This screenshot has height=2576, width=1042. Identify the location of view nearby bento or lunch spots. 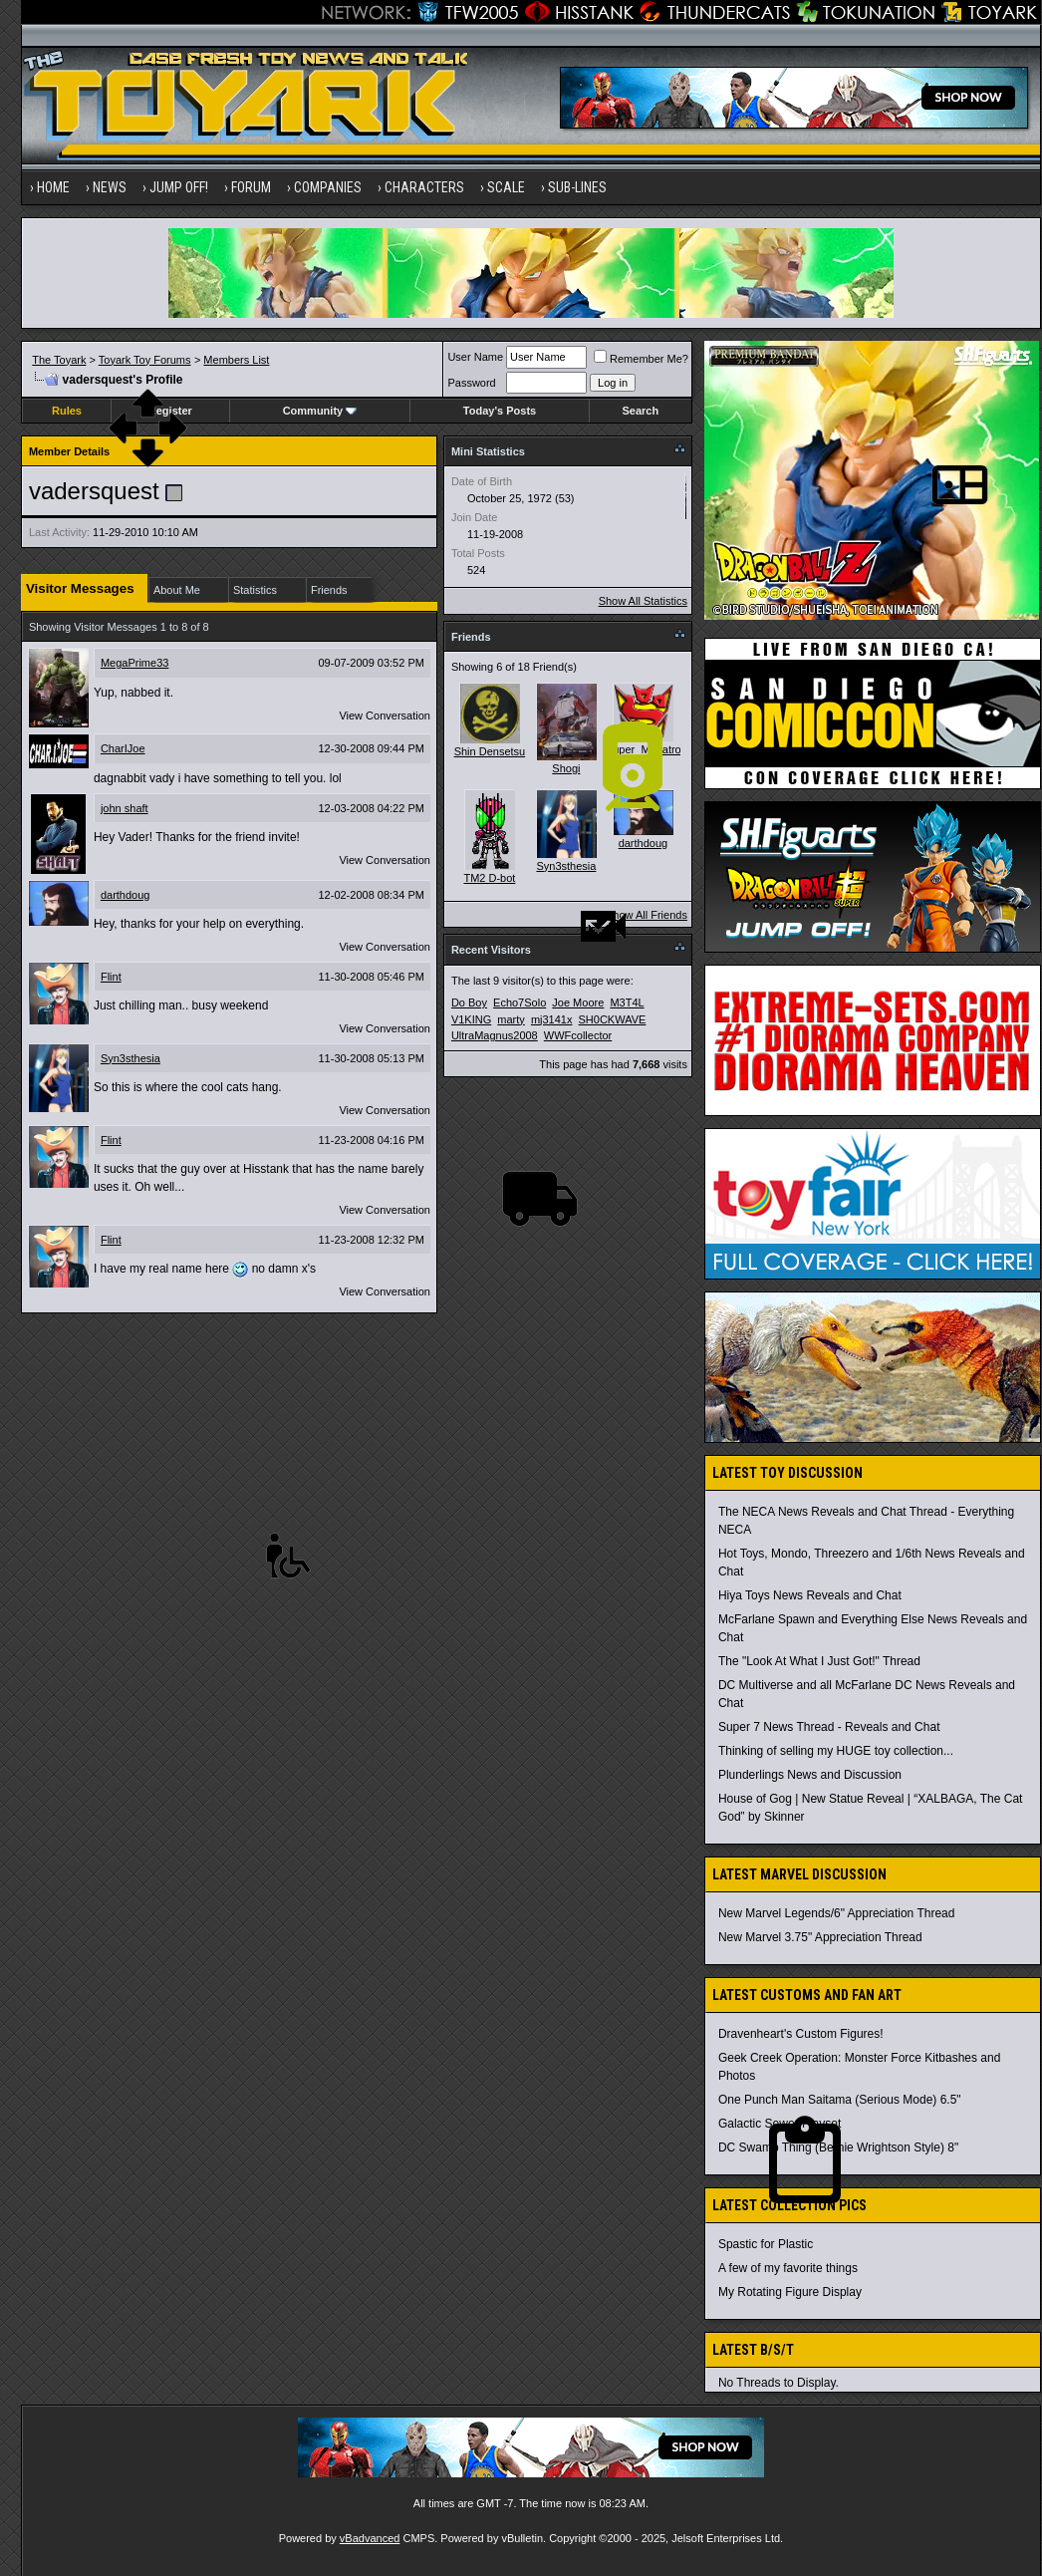
(959, 484).